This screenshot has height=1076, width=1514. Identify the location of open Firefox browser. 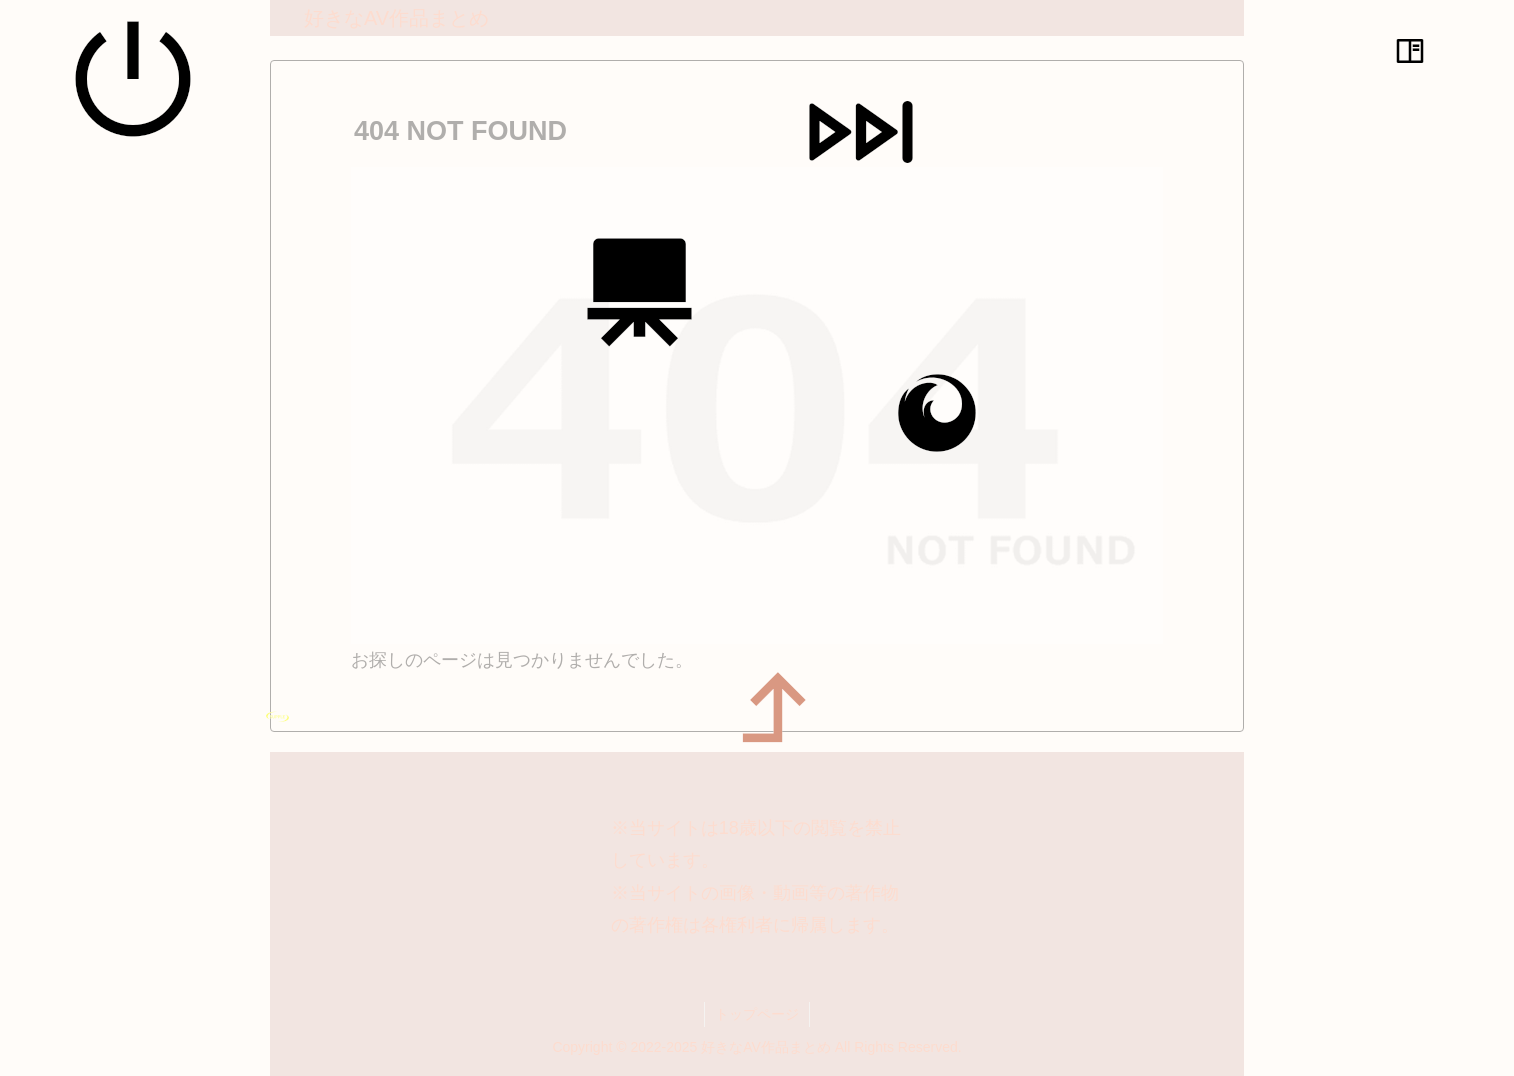
(937, 413).